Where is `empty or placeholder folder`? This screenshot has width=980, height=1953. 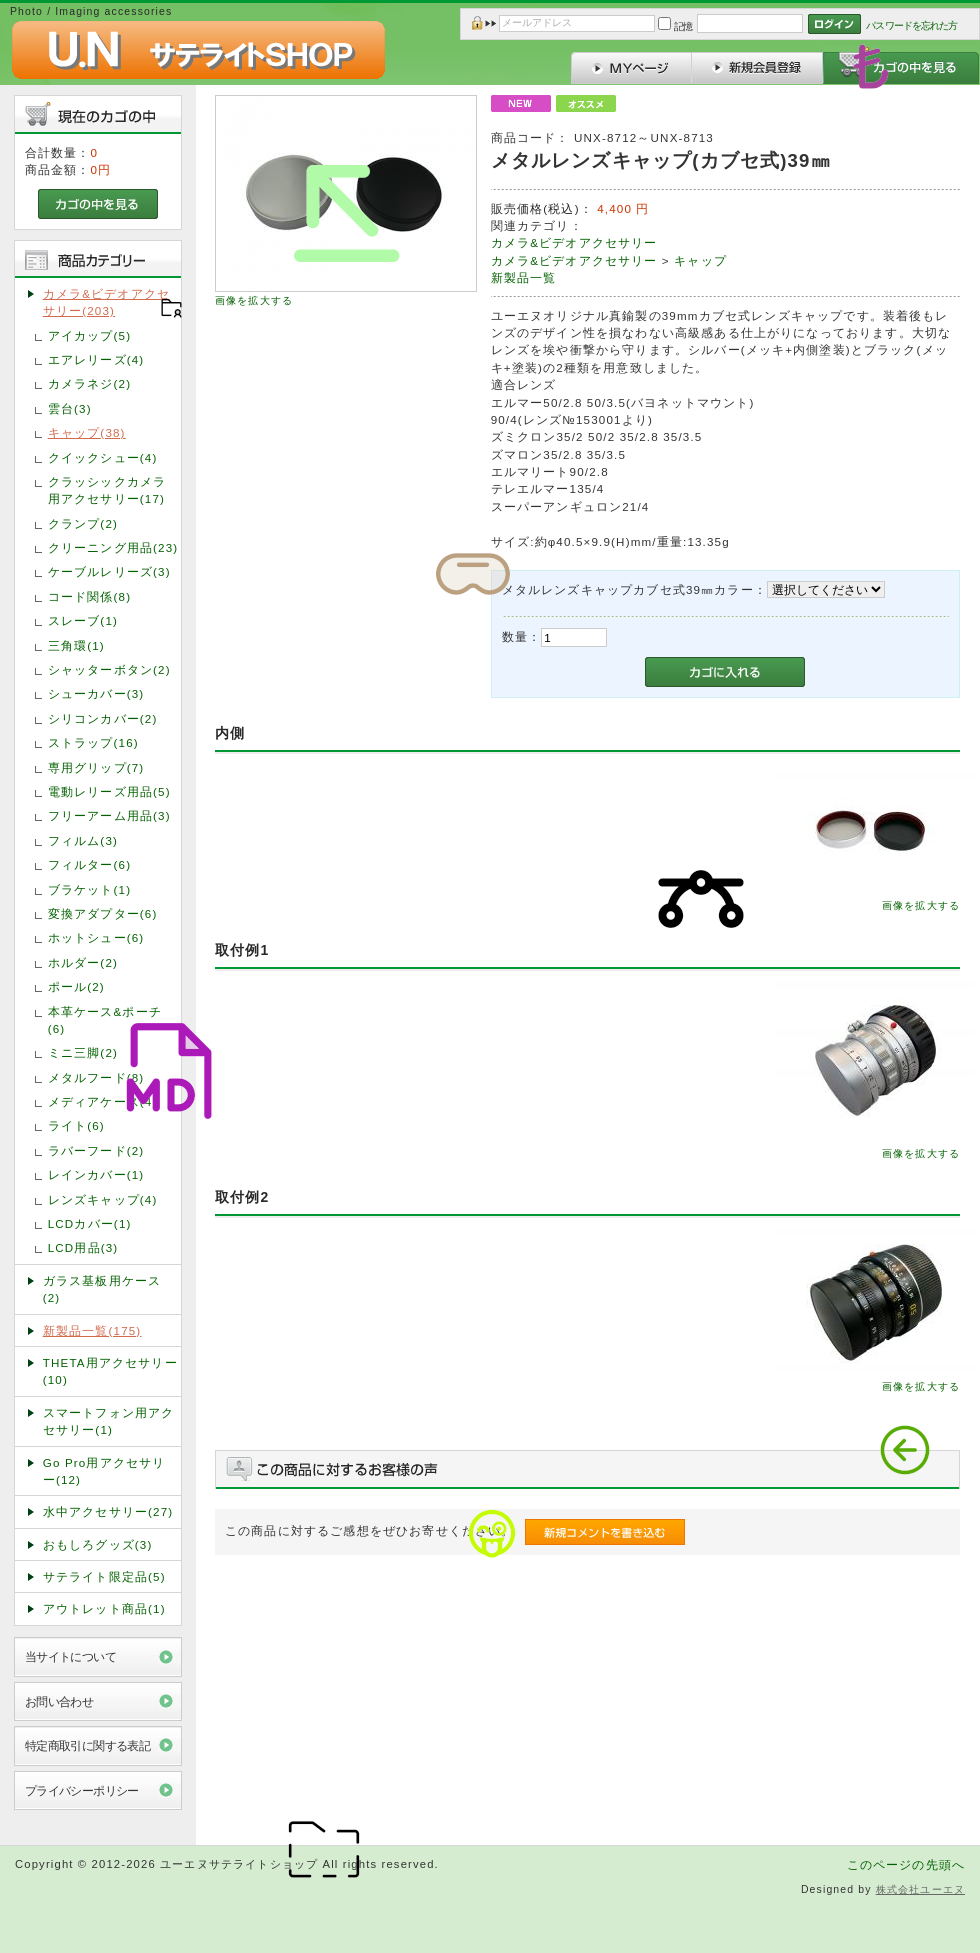 empty or placeholder folder is located at coordinates (324, 1848).